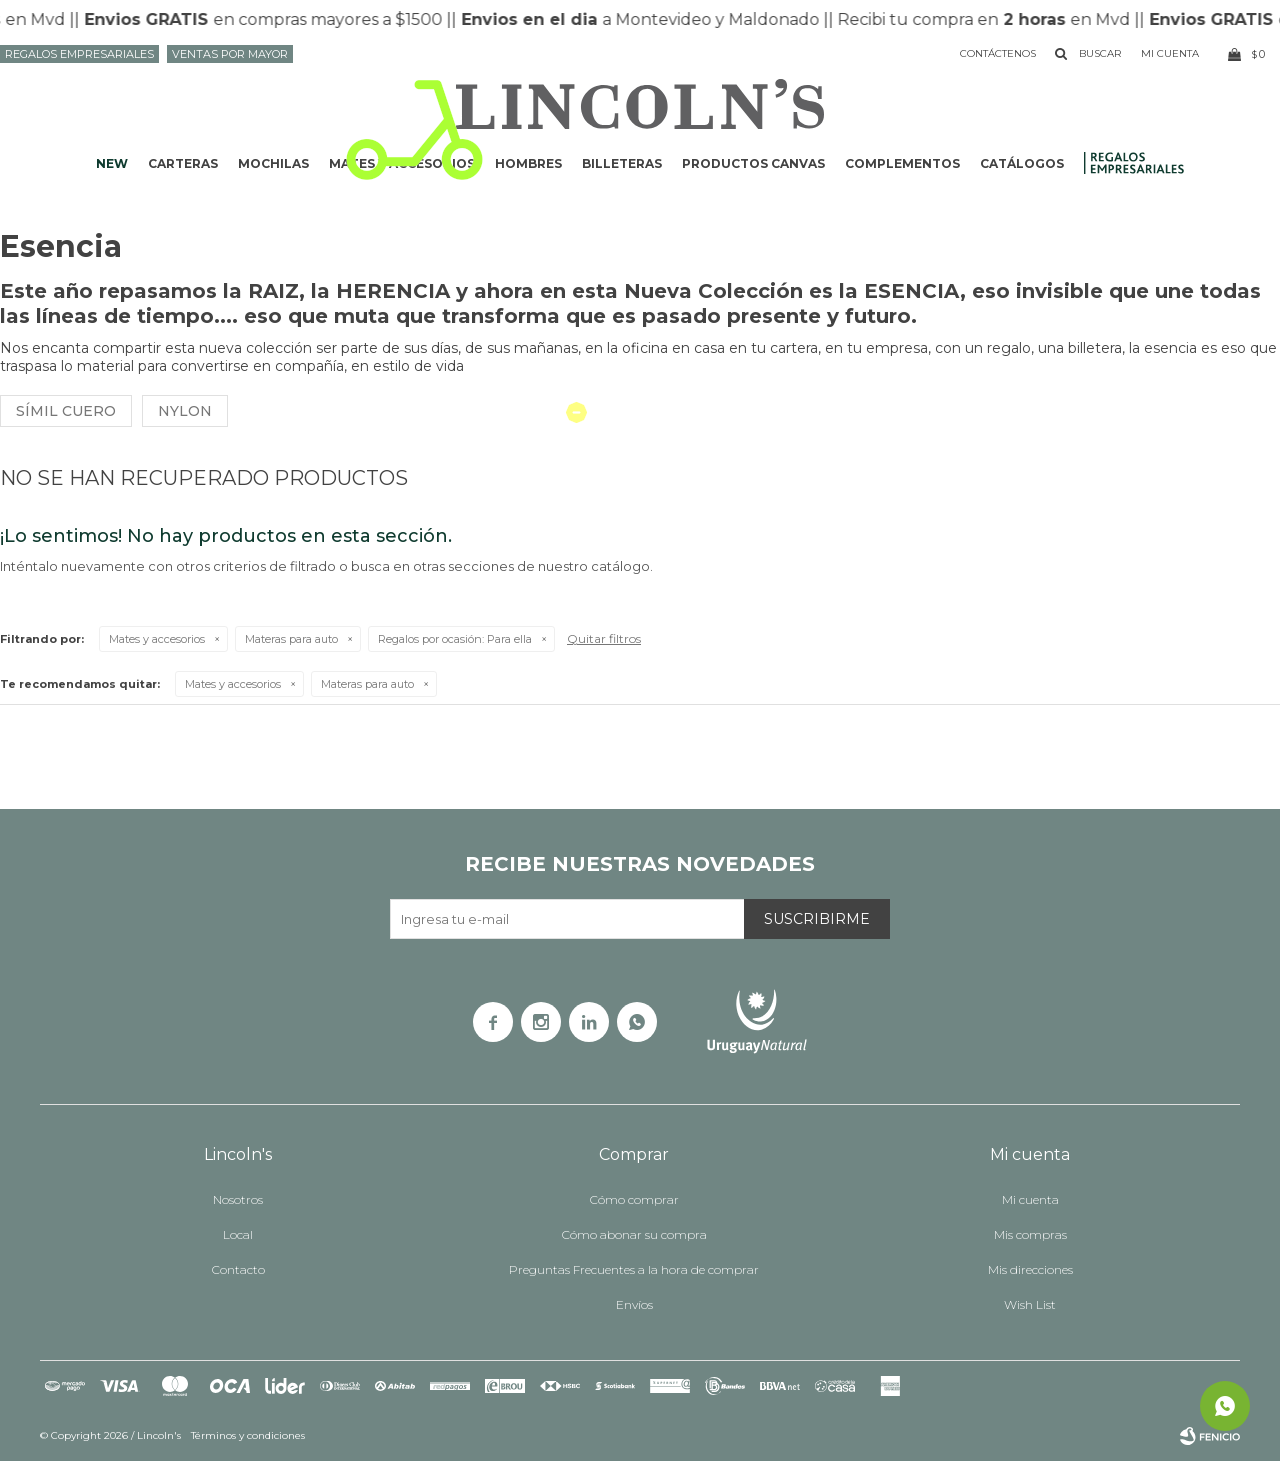 Image resolution: width=1280 pixels, height=1461 pixels. What do you see at coordinates (576, 412) in the screenshot?
I see `remove or delete an item` at bounding box center [576, 412].